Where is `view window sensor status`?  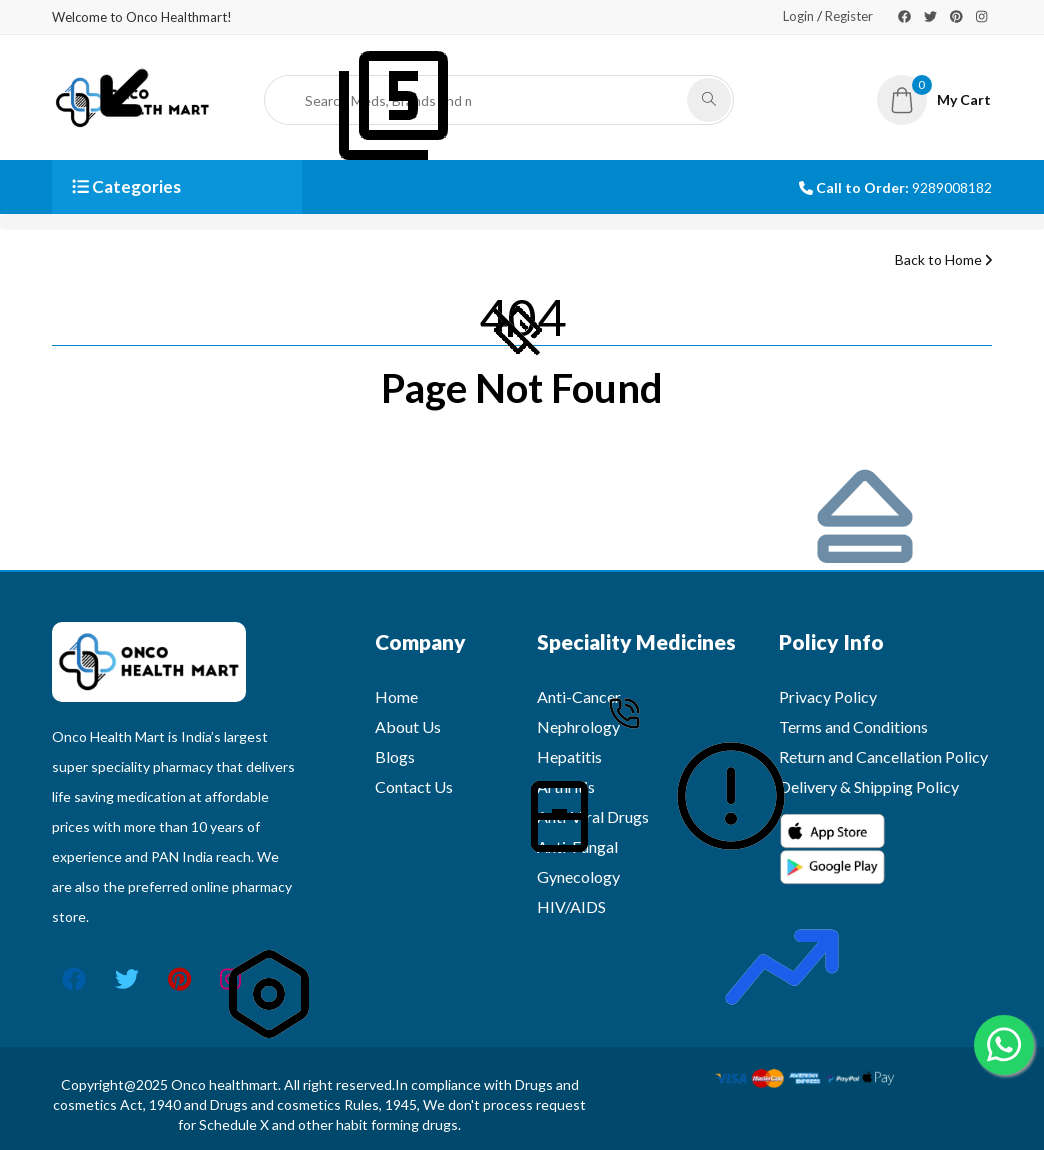
view window sensor status is located at coordinates (559, 816).